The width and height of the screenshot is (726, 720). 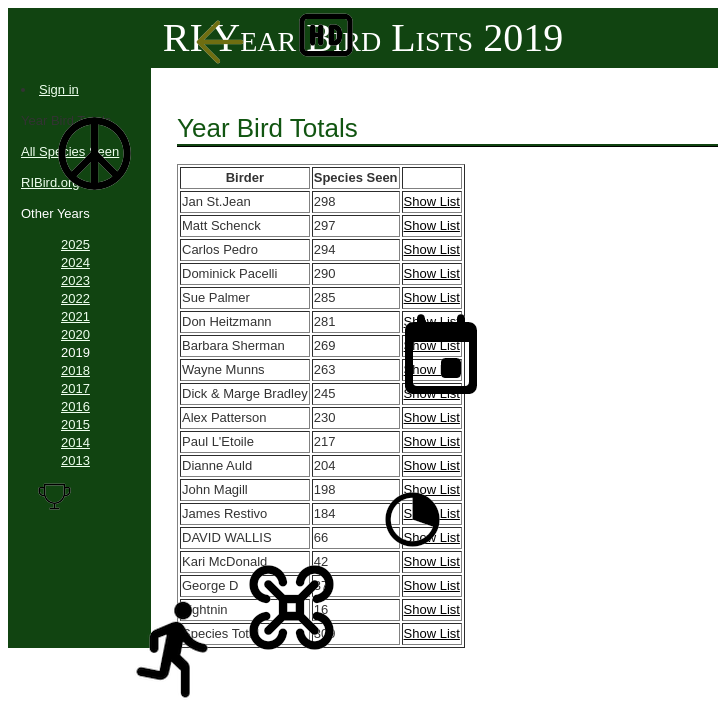 What do you see at coordinates (441, 354) in the screenshot?
I see `view calendar or scheduled events` at bounding box center [441, 354].